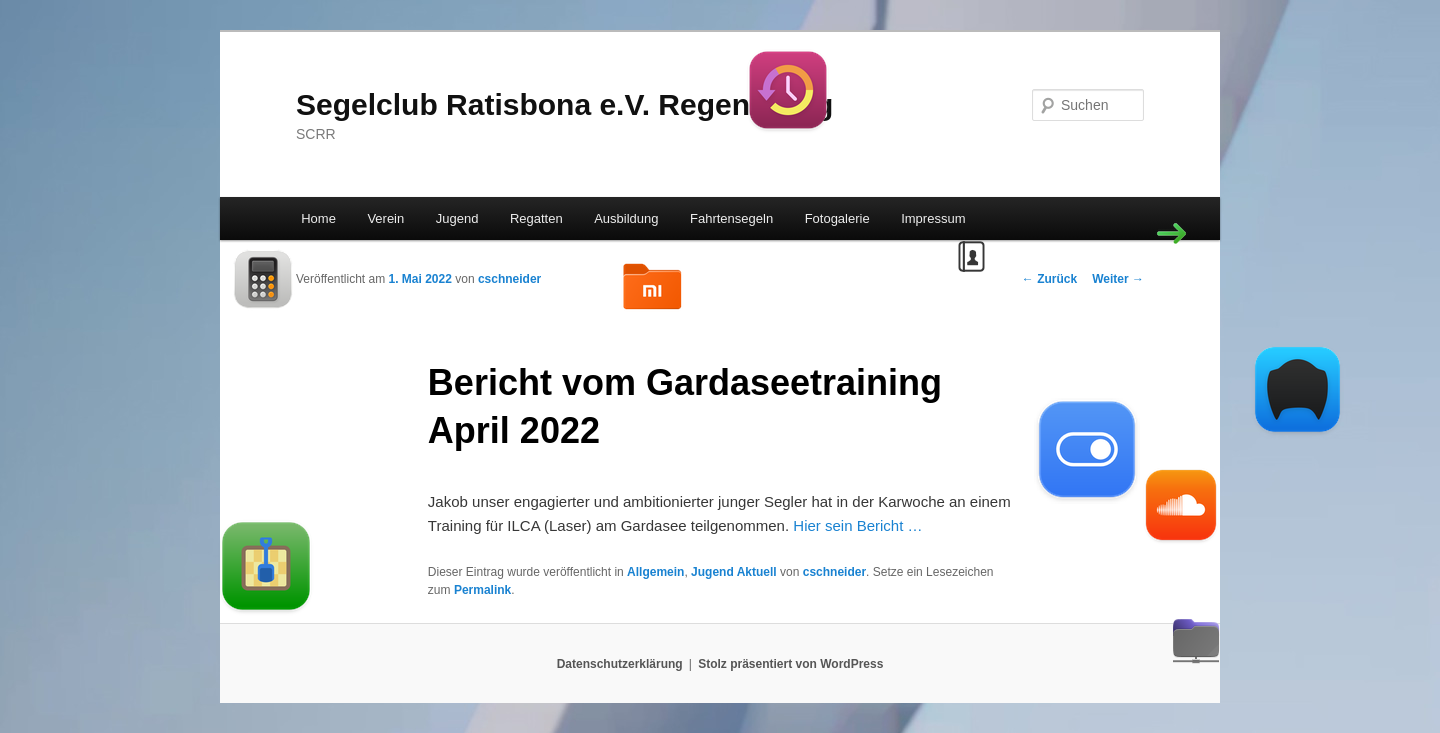  Describe the element at coordinates (1297, 389) in the screenshot. I see `launch redream dreamcast emulator` at that location.